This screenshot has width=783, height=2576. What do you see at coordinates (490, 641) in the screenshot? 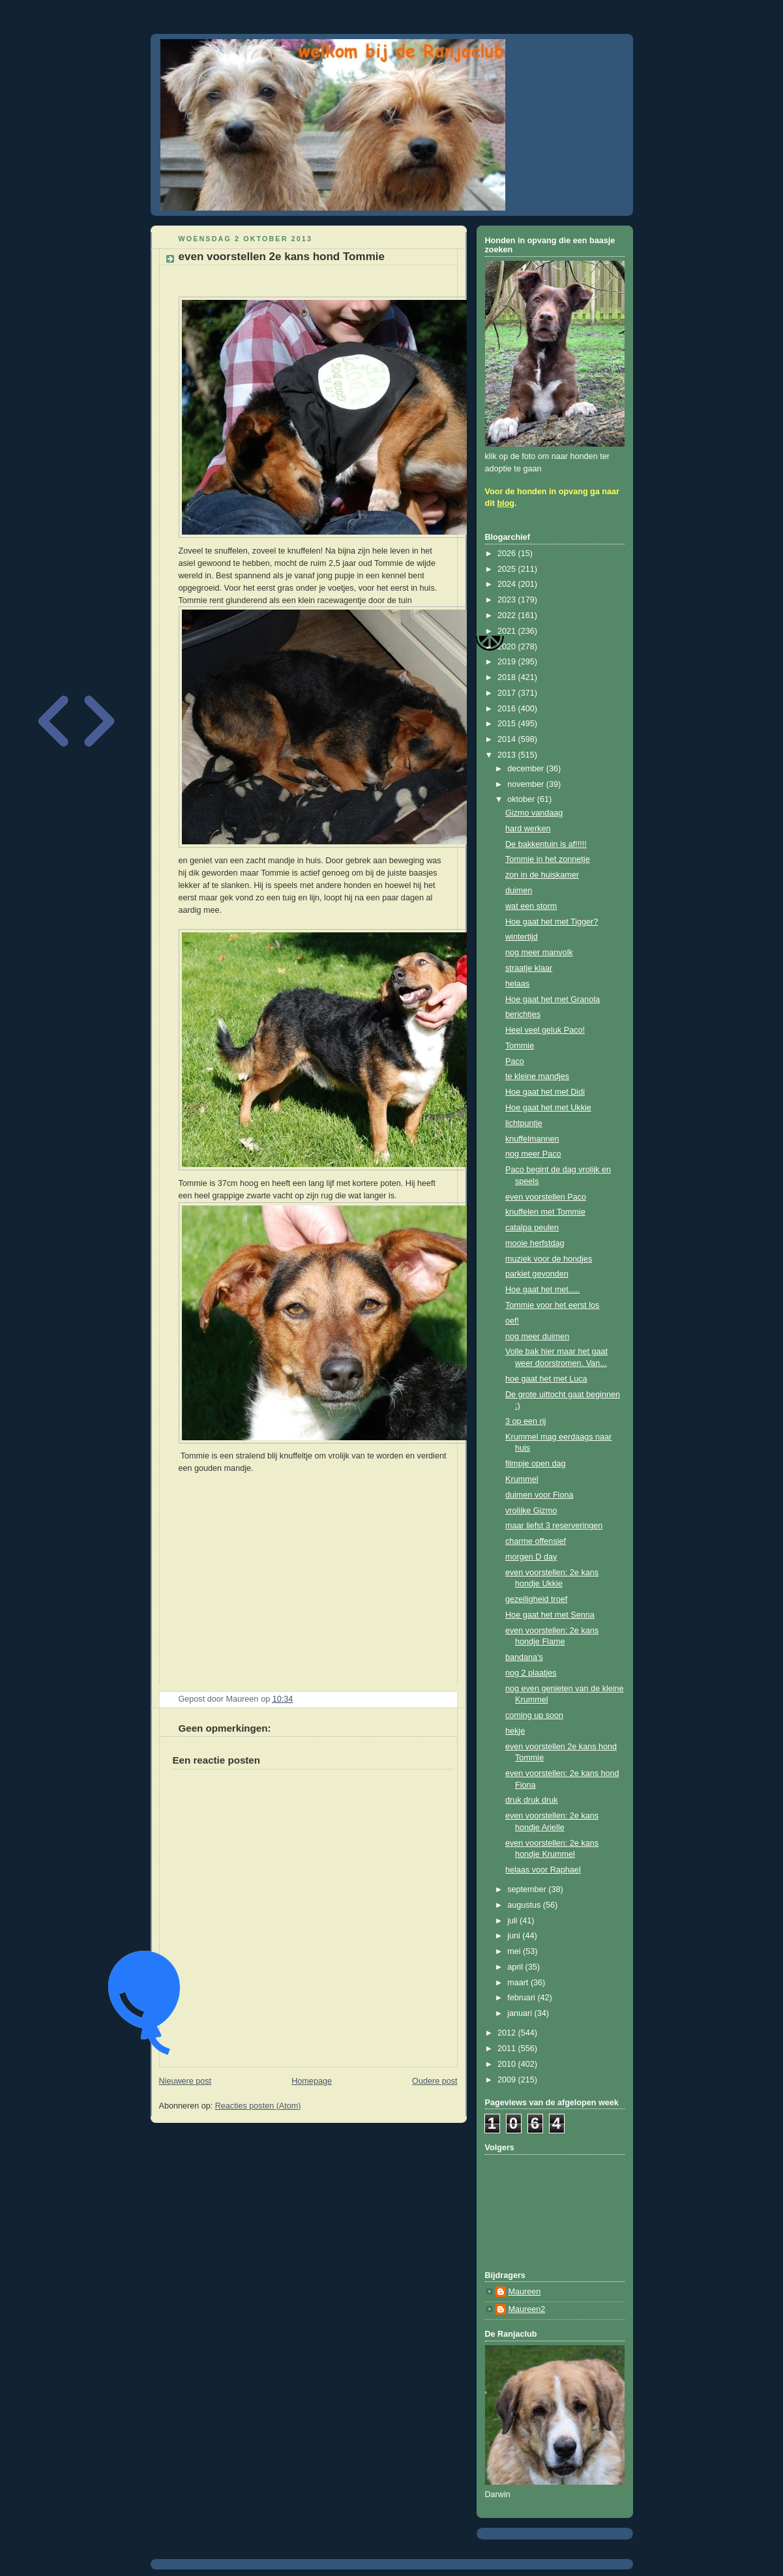
I see `indicates citrus or fruit-related content` at bounding box center [490, 641].